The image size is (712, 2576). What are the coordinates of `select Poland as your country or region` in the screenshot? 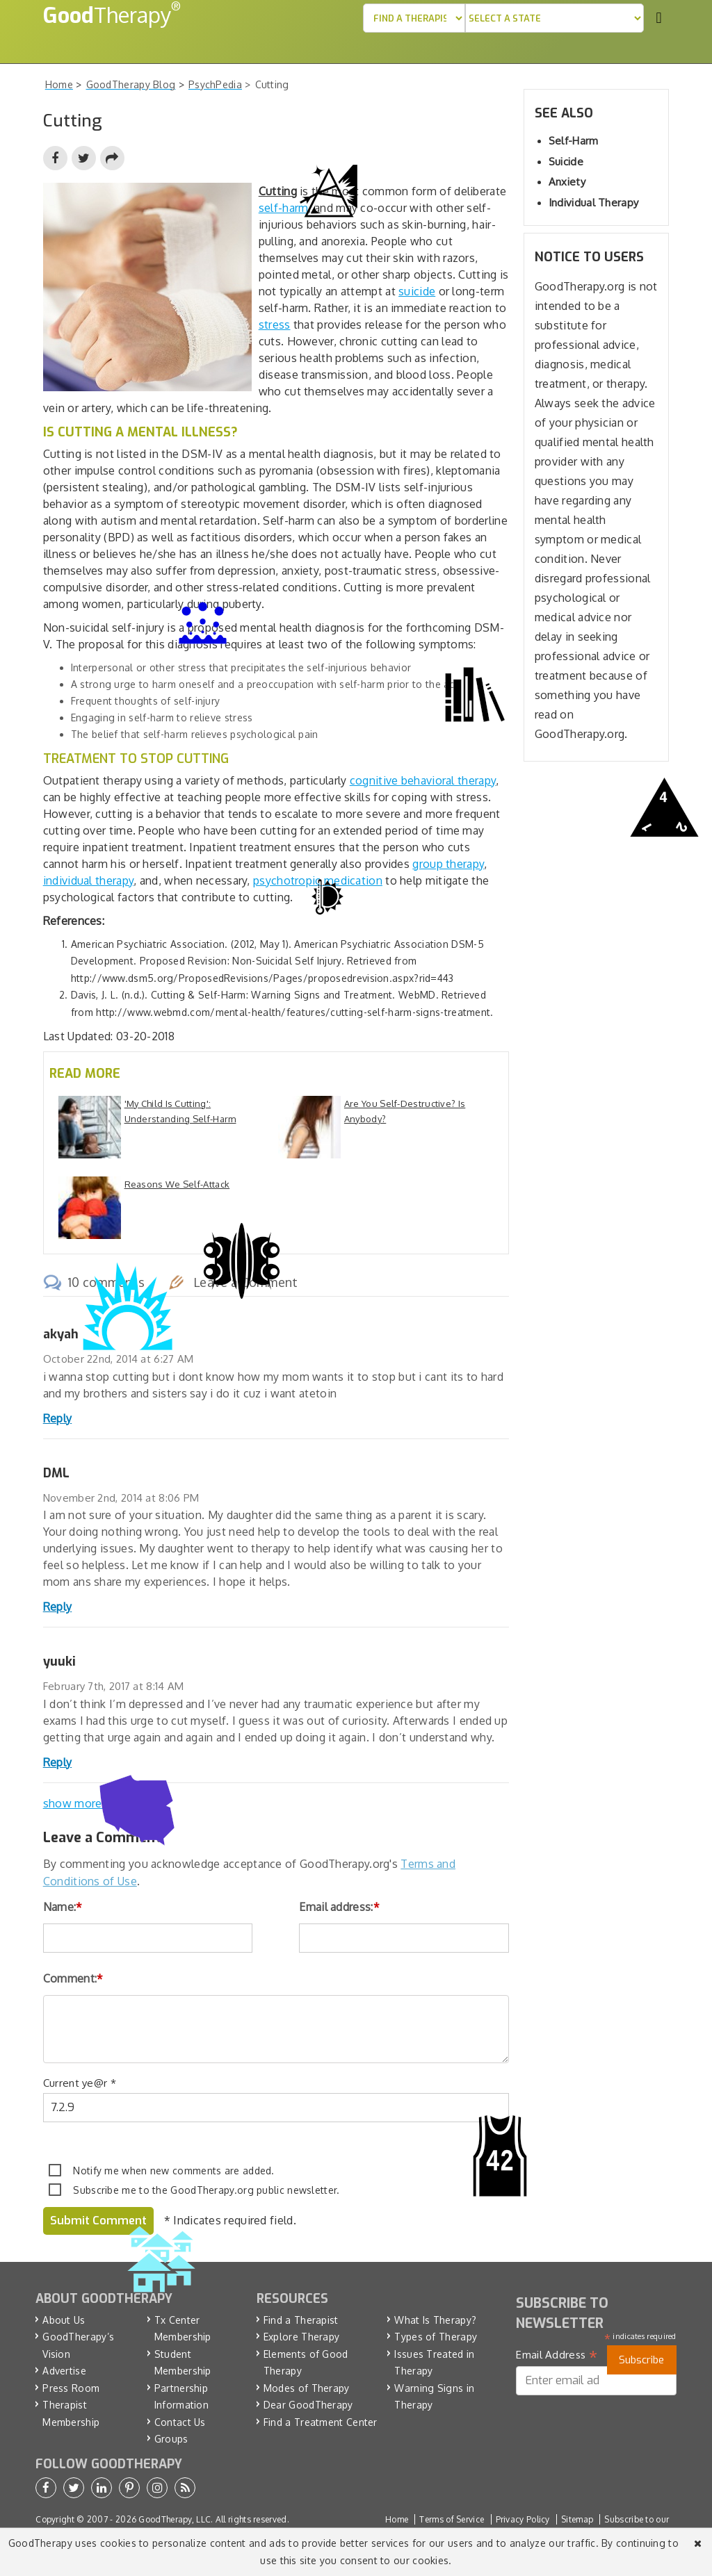 It's located at (137, 1810).